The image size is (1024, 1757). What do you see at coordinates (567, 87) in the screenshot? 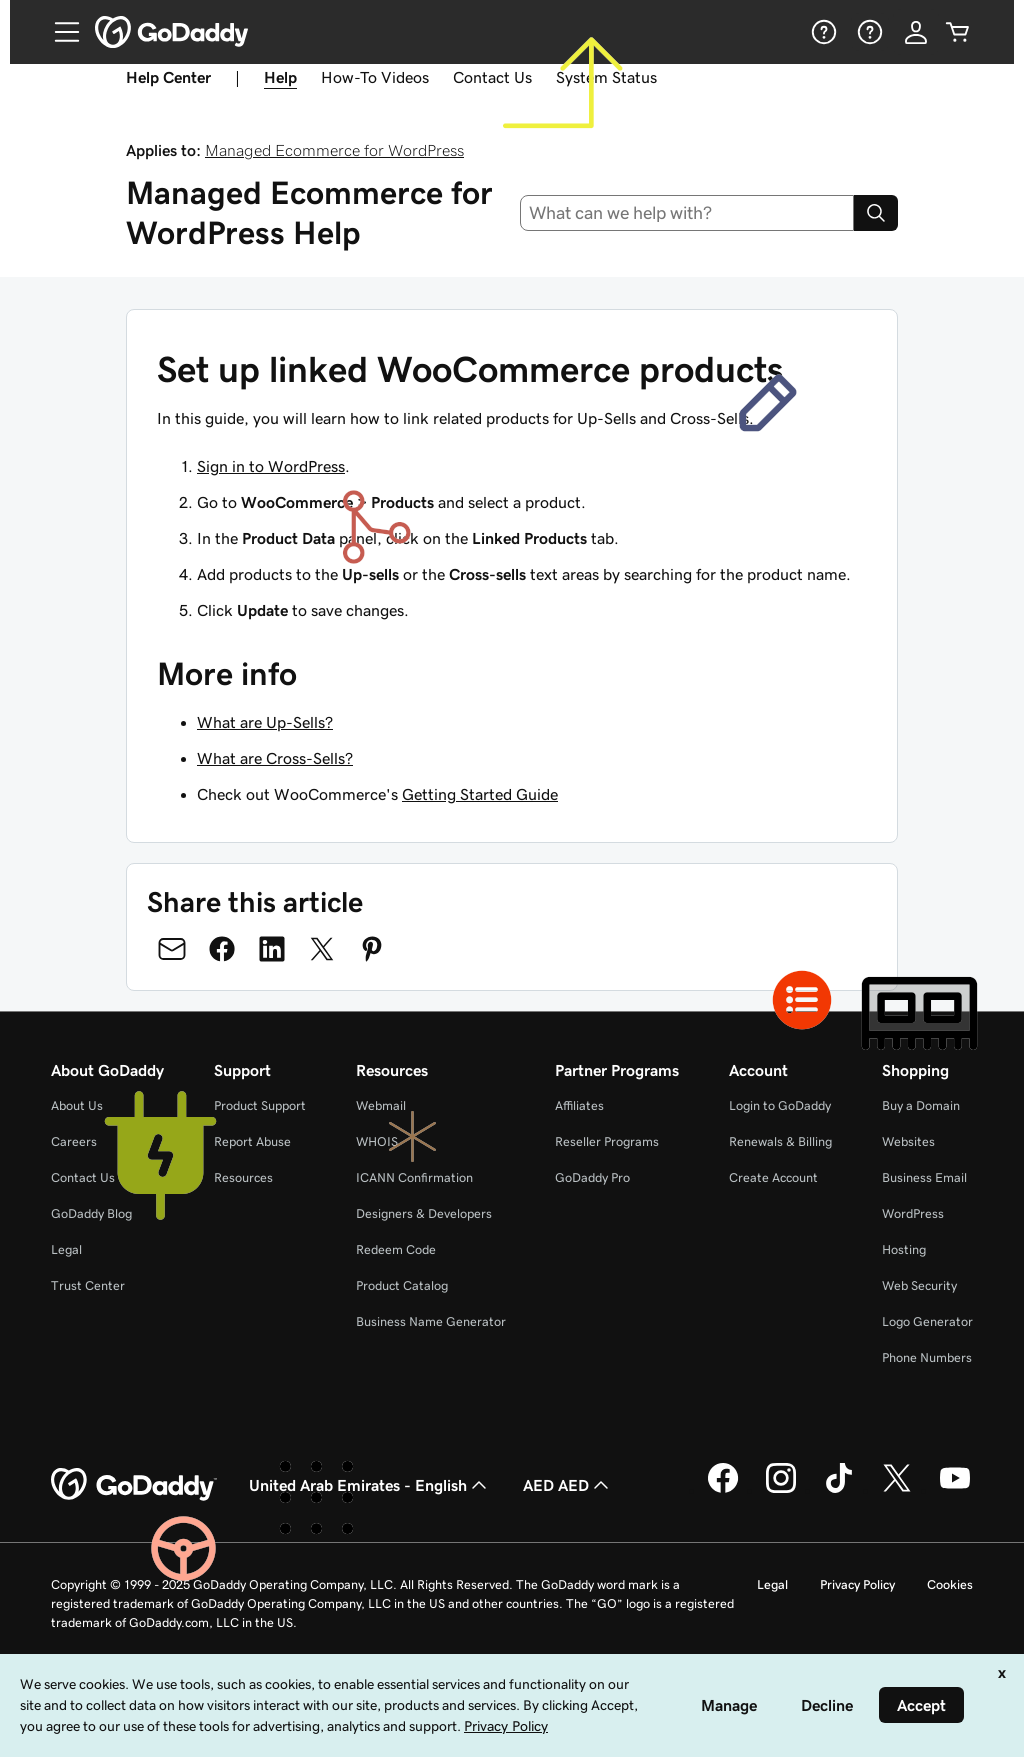
I see `move item up or forward in sequence` at bounding box center [567, 87].